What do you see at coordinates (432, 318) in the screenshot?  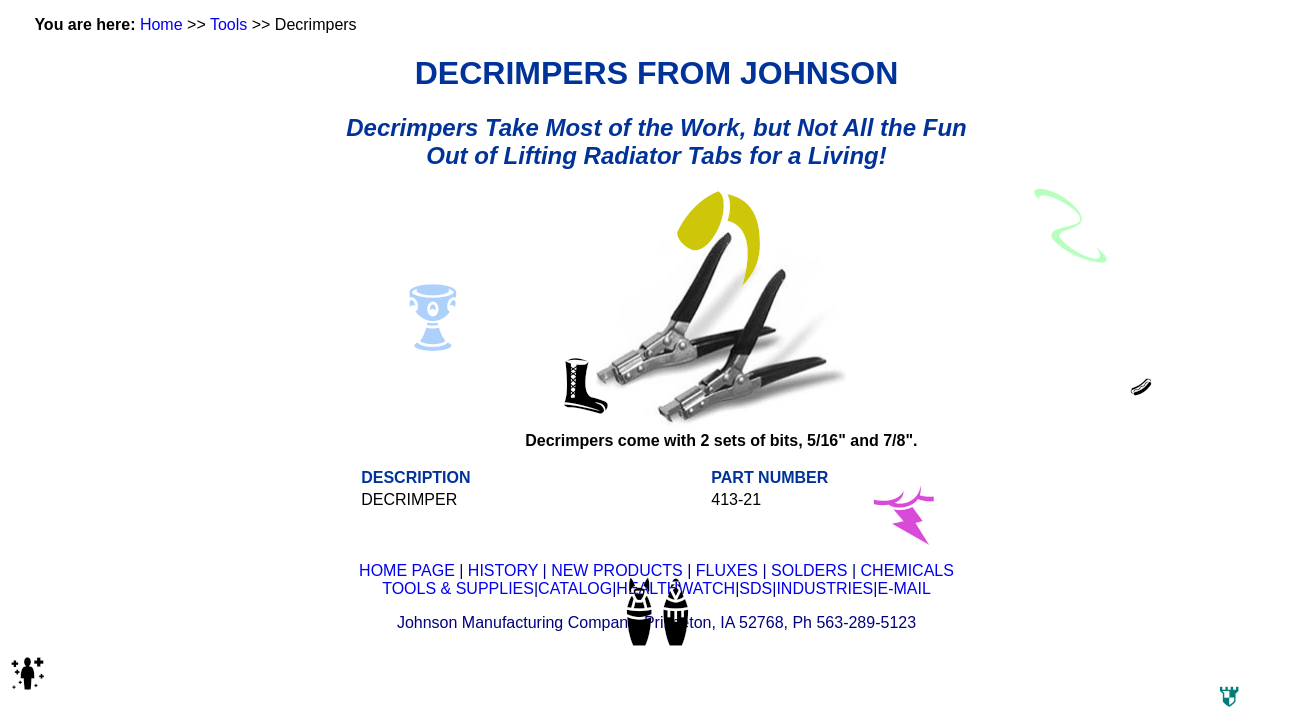 I see `view achievements or trophies` at bounding box center [432, 318].